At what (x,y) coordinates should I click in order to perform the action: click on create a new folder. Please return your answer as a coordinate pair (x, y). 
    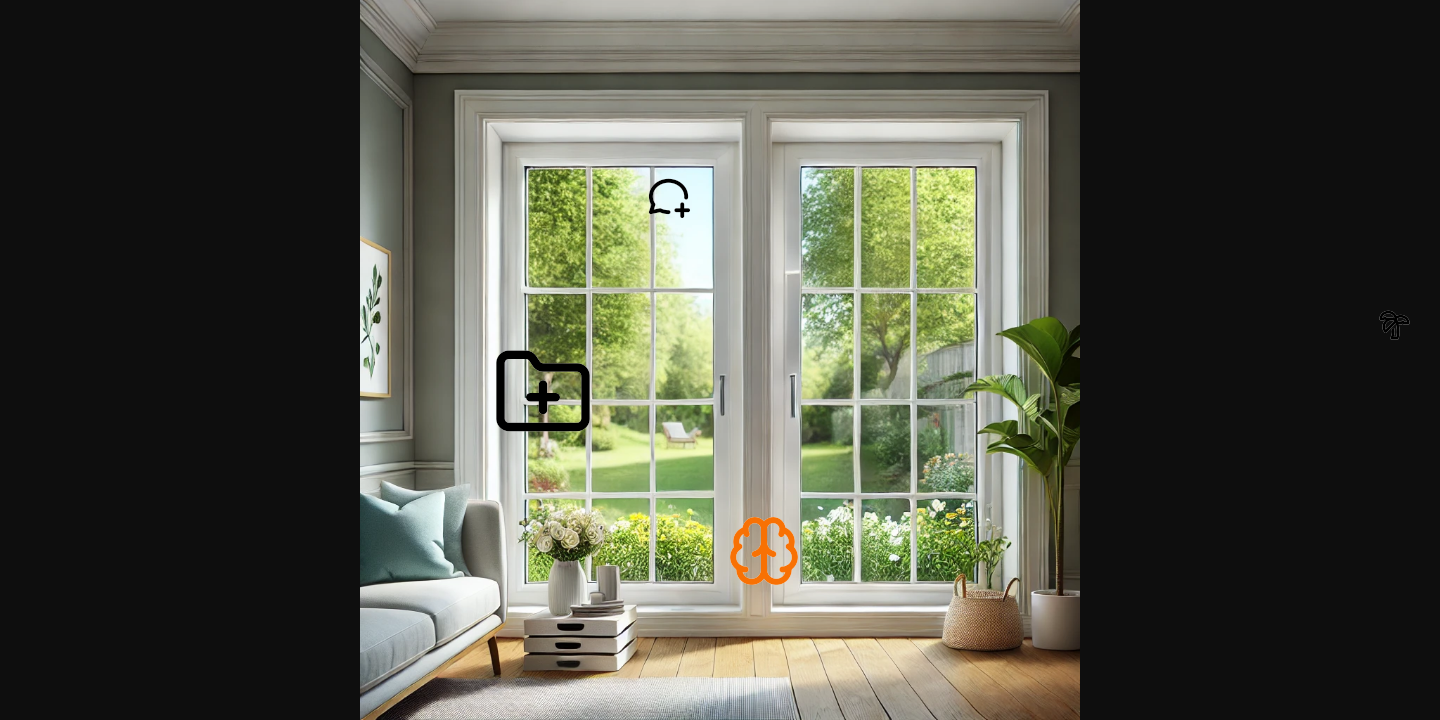
    Looking at the image, I should click on (543, 393).